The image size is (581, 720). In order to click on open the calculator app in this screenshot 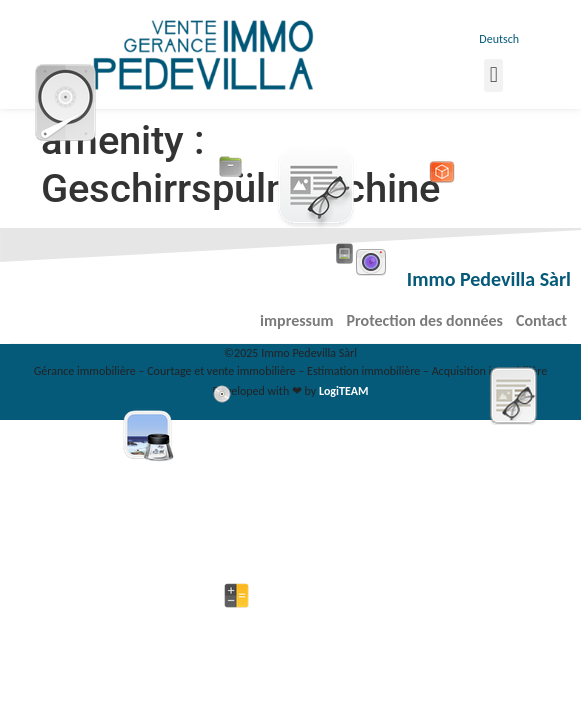, I will do `click(236, 595)`.